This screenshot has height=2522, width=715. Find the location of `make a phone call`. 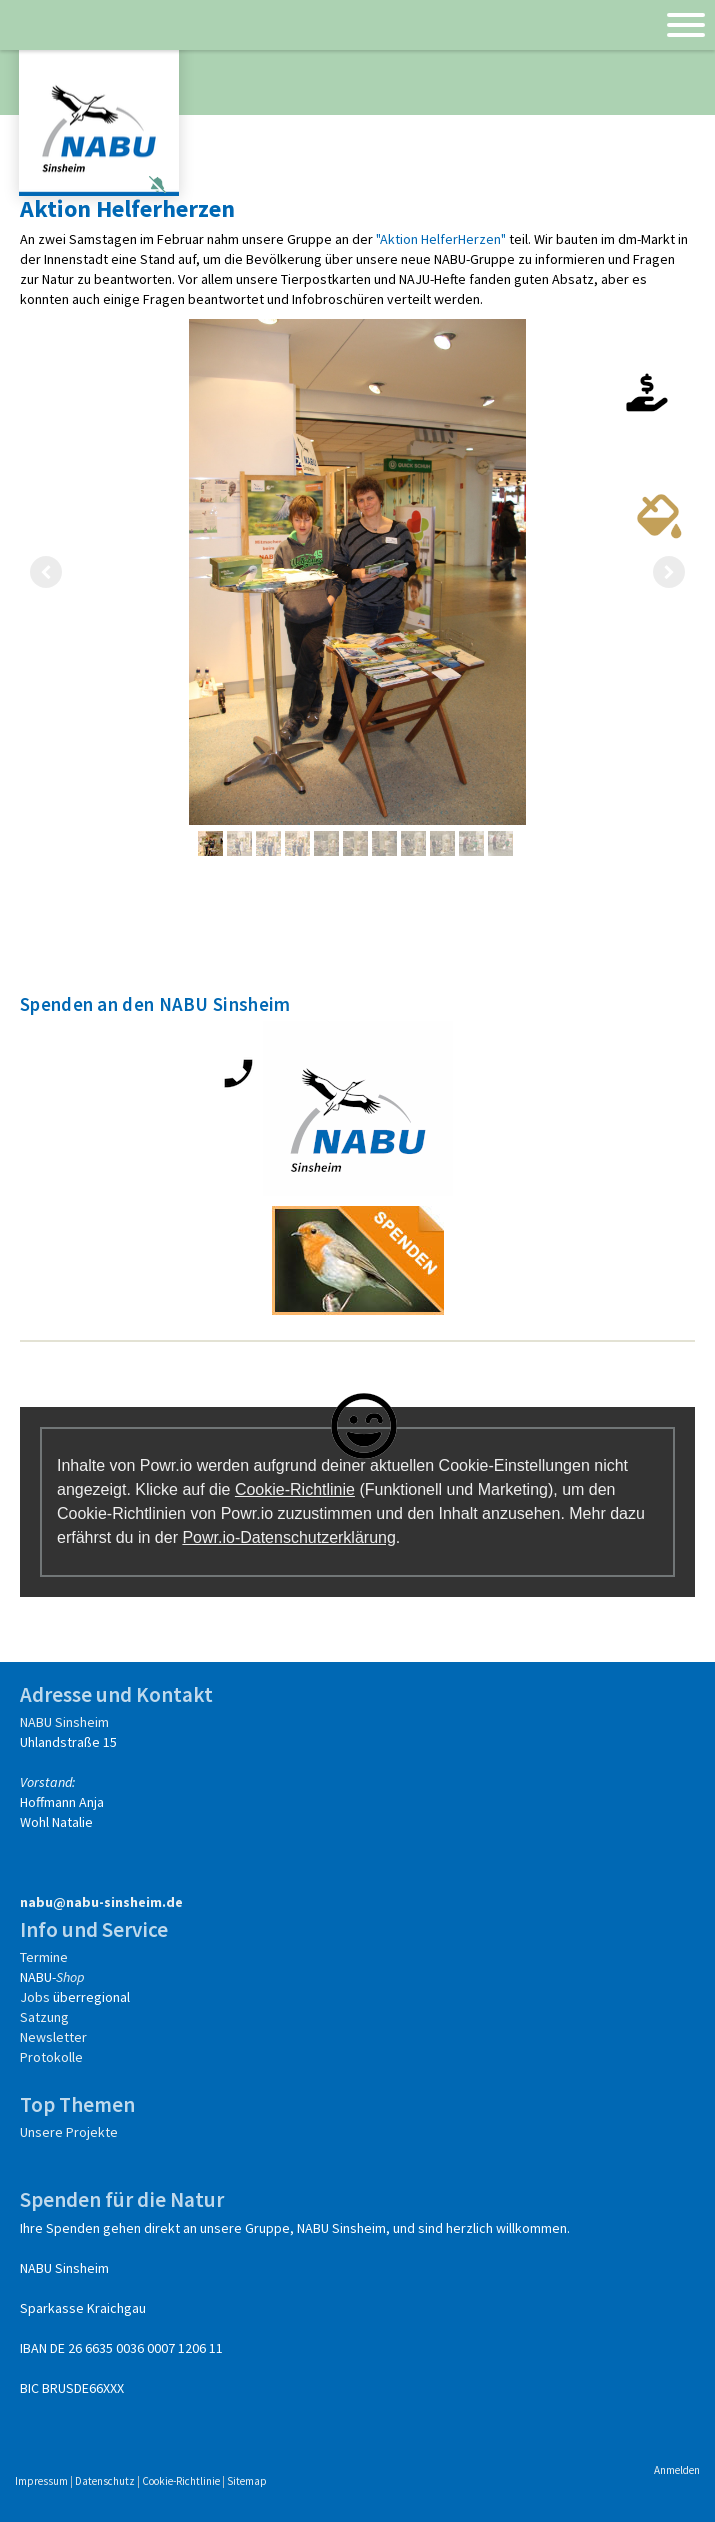

make a phone call is located at coordinates (238, 1073).